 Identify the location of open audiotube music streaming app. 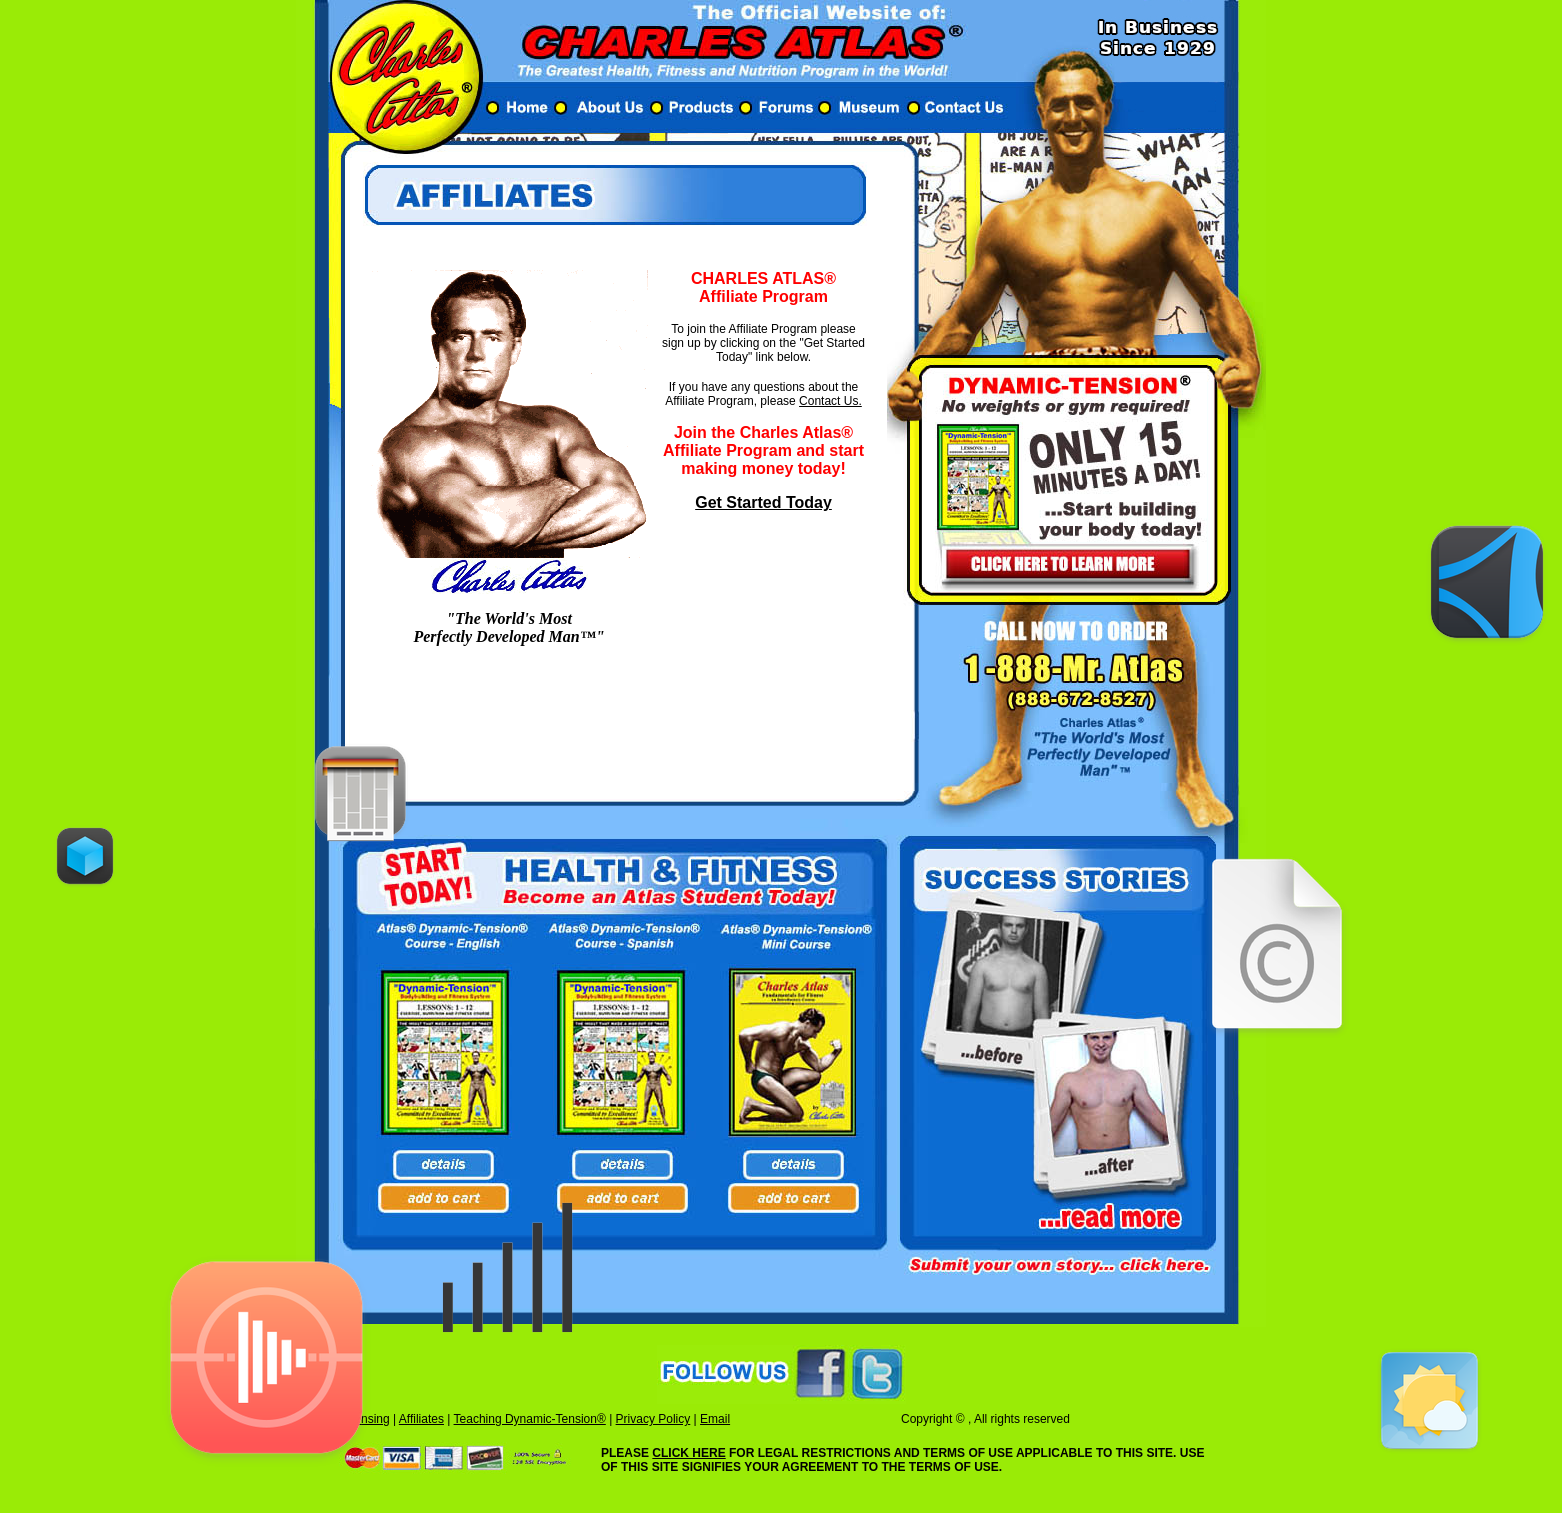
(266, 1357).